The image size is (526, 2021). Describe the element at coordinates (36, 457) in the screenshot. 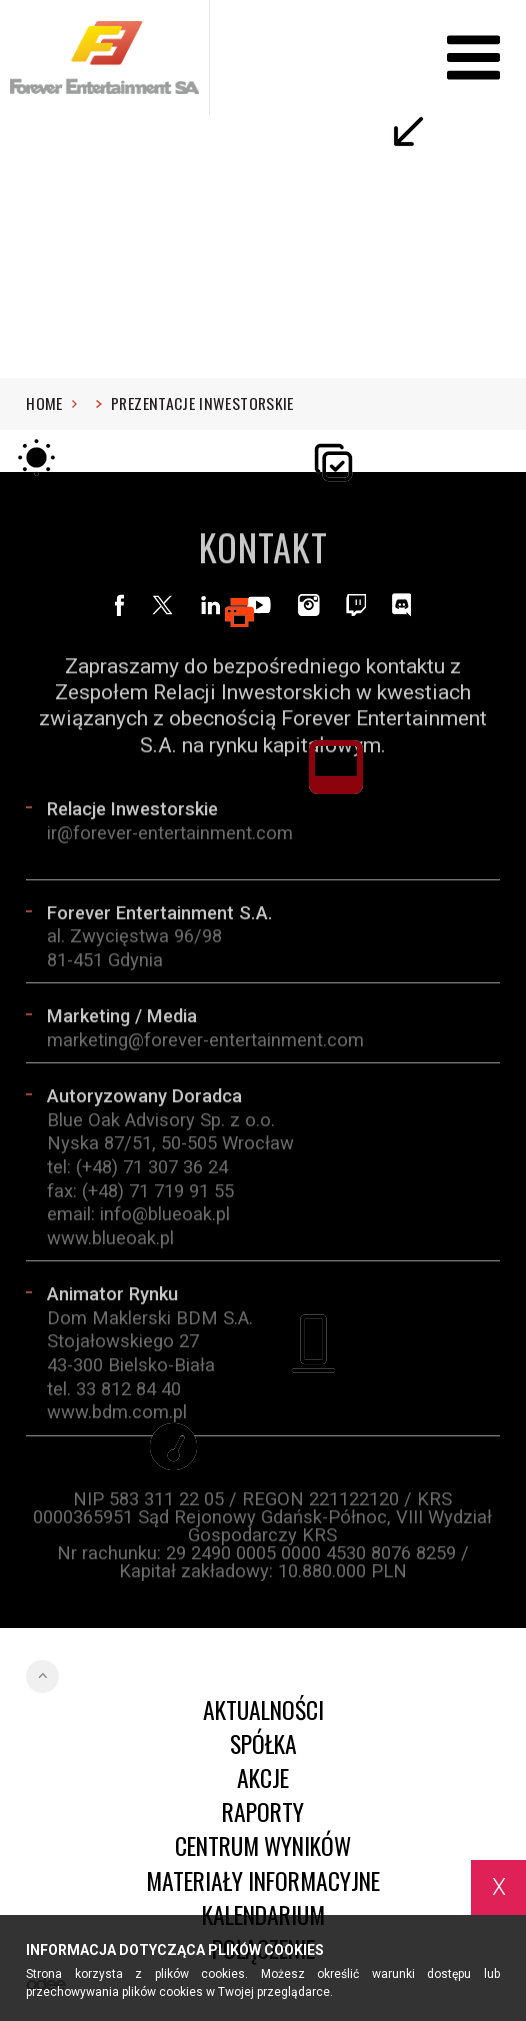

I see `adjust screen brightness to low` at that location.